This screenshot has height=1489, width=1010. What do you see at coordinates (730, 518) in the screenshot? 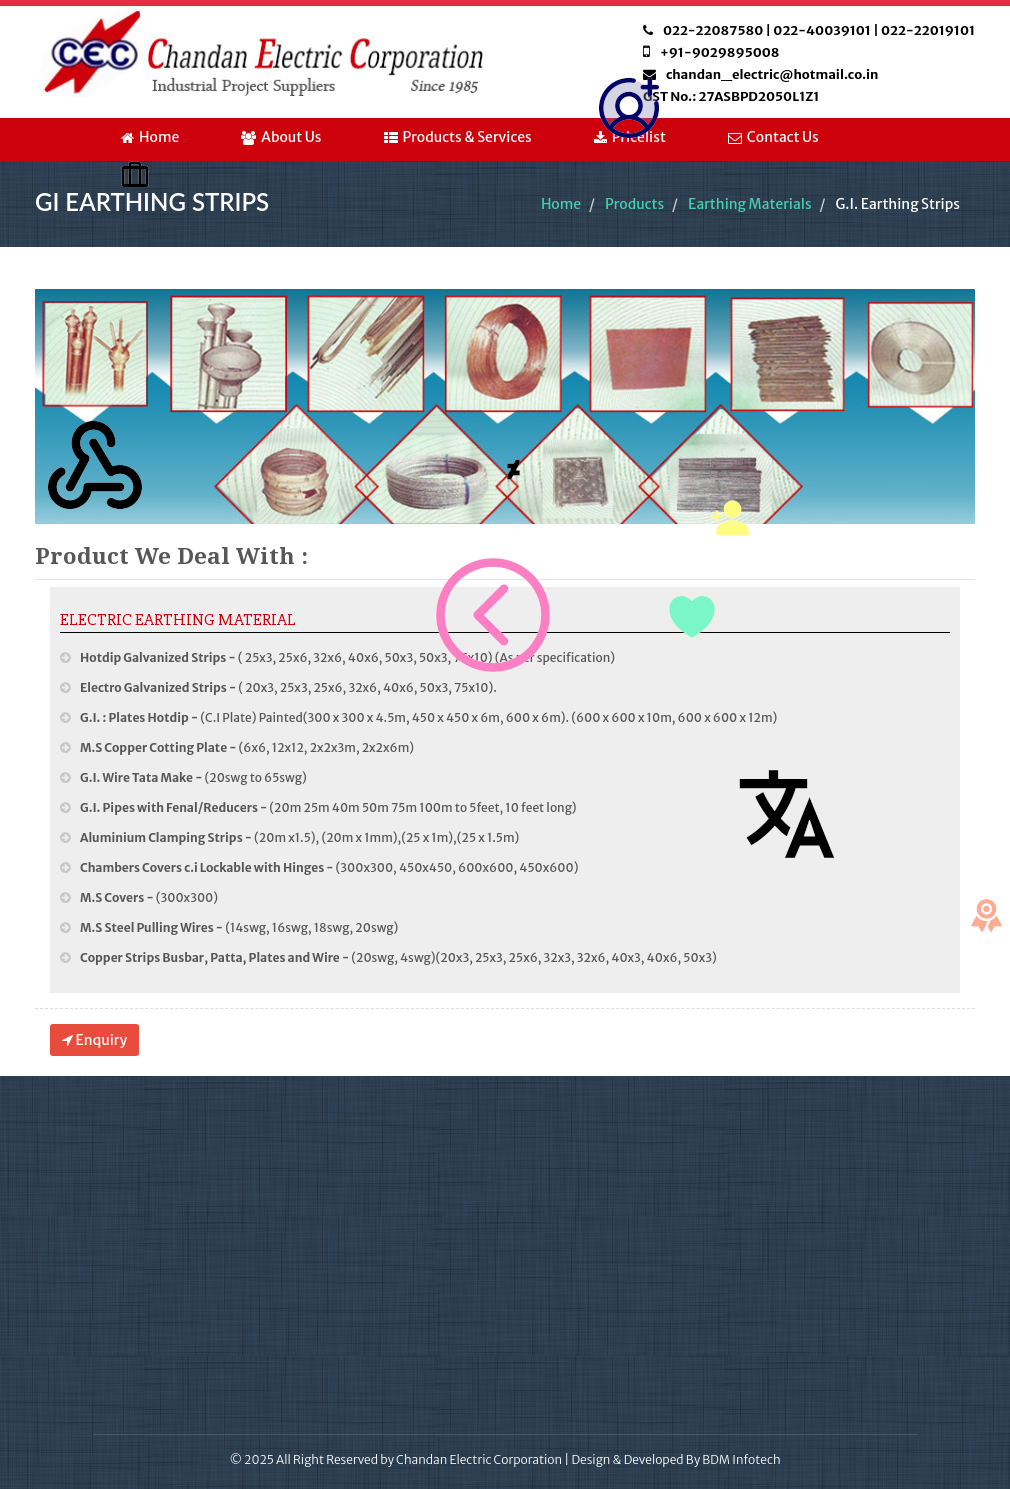
I see `add a new contact or friend` at bounding box center [730, 518].